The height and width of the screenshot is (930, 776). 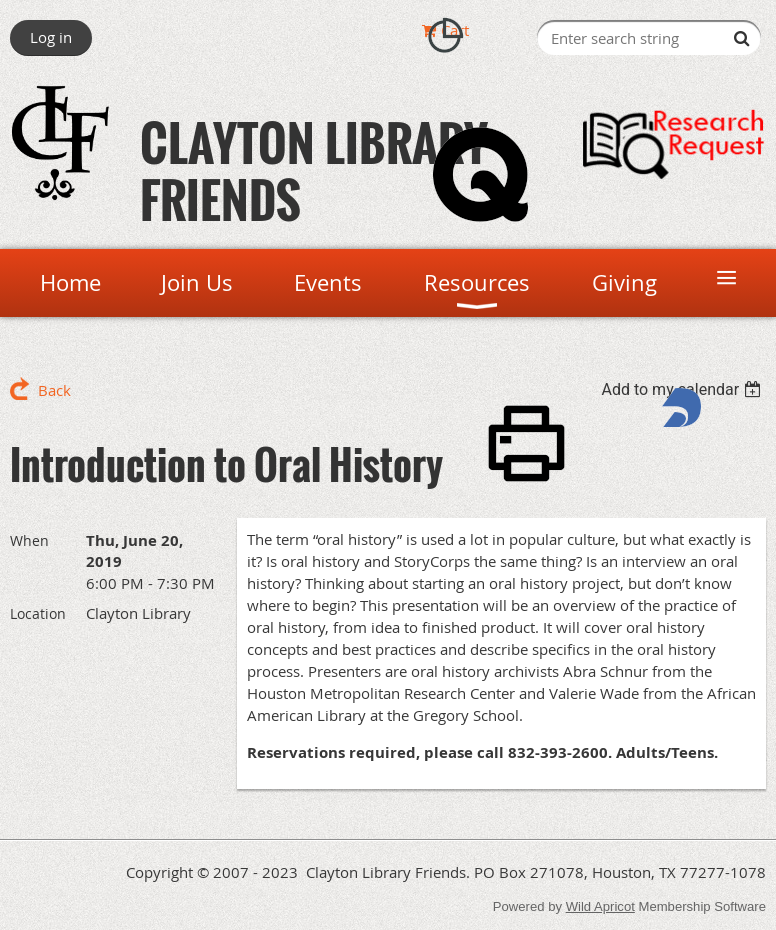 What do you see at coordinates (681, 407) in the screenshot?
I see `open deepnote collaborative notebook` at bounding box center [681, 407].